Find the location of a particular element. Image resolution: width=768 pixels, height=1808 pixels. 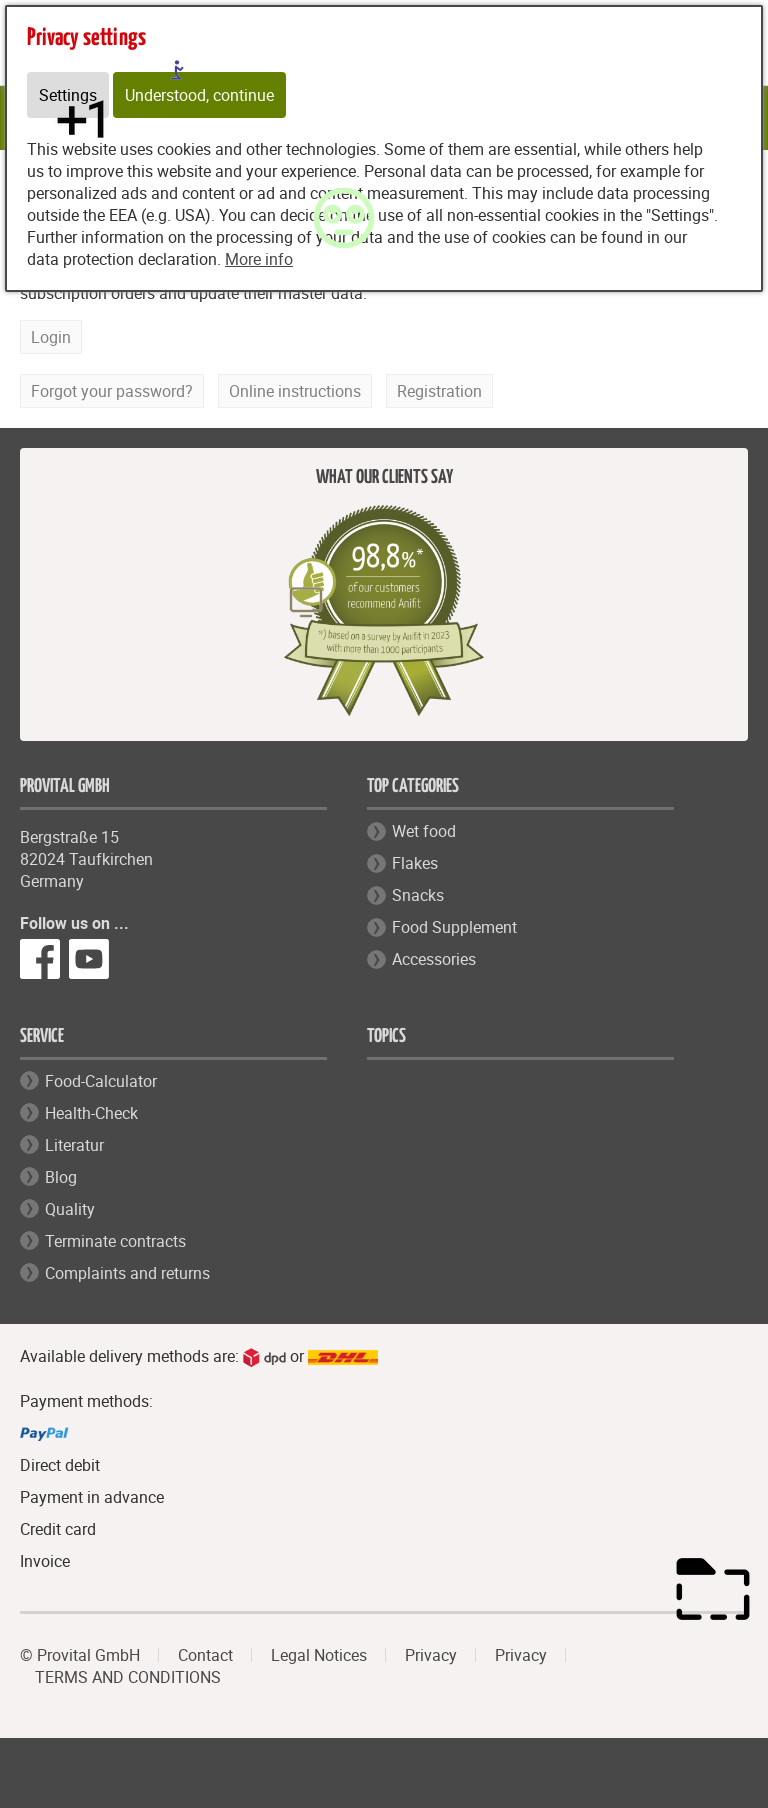

increase exposure by one stop is located at coordinates (80, 120).